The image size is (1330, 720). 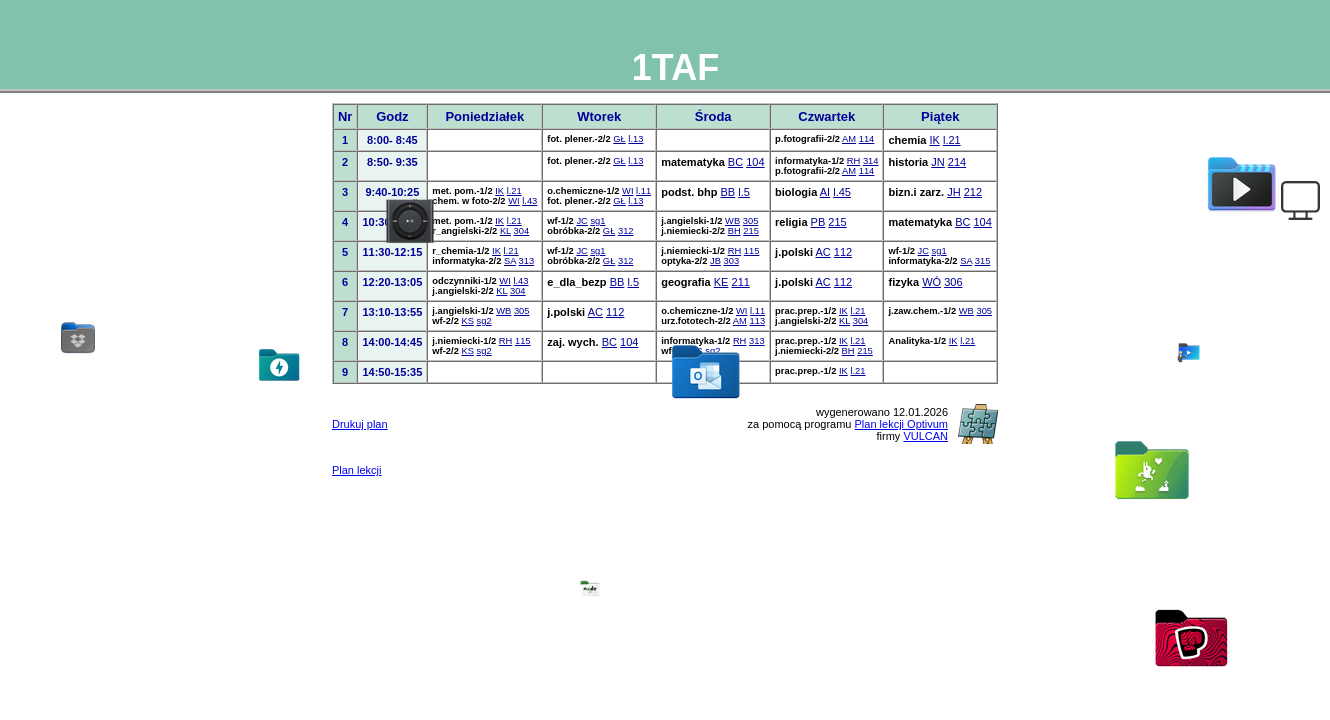 What do you see at coordinates (590, 589) in the screenshot?
I see `open node.js project folder` at bounding box center [590, 589].